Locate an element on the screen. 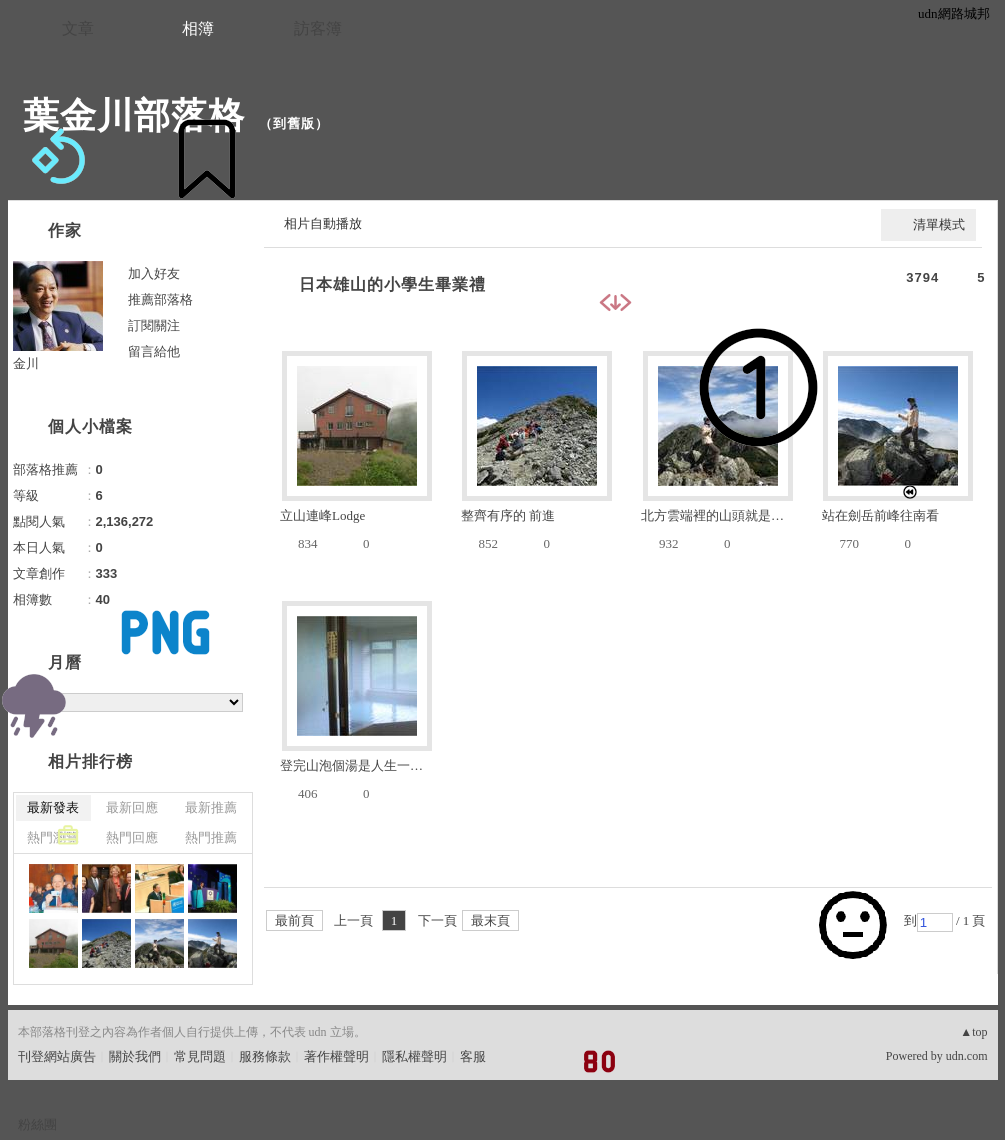 The height and width of the screenshot is (1140, 1005). indicates thunderstorm weather conditions is located at coordinates (34, 706).